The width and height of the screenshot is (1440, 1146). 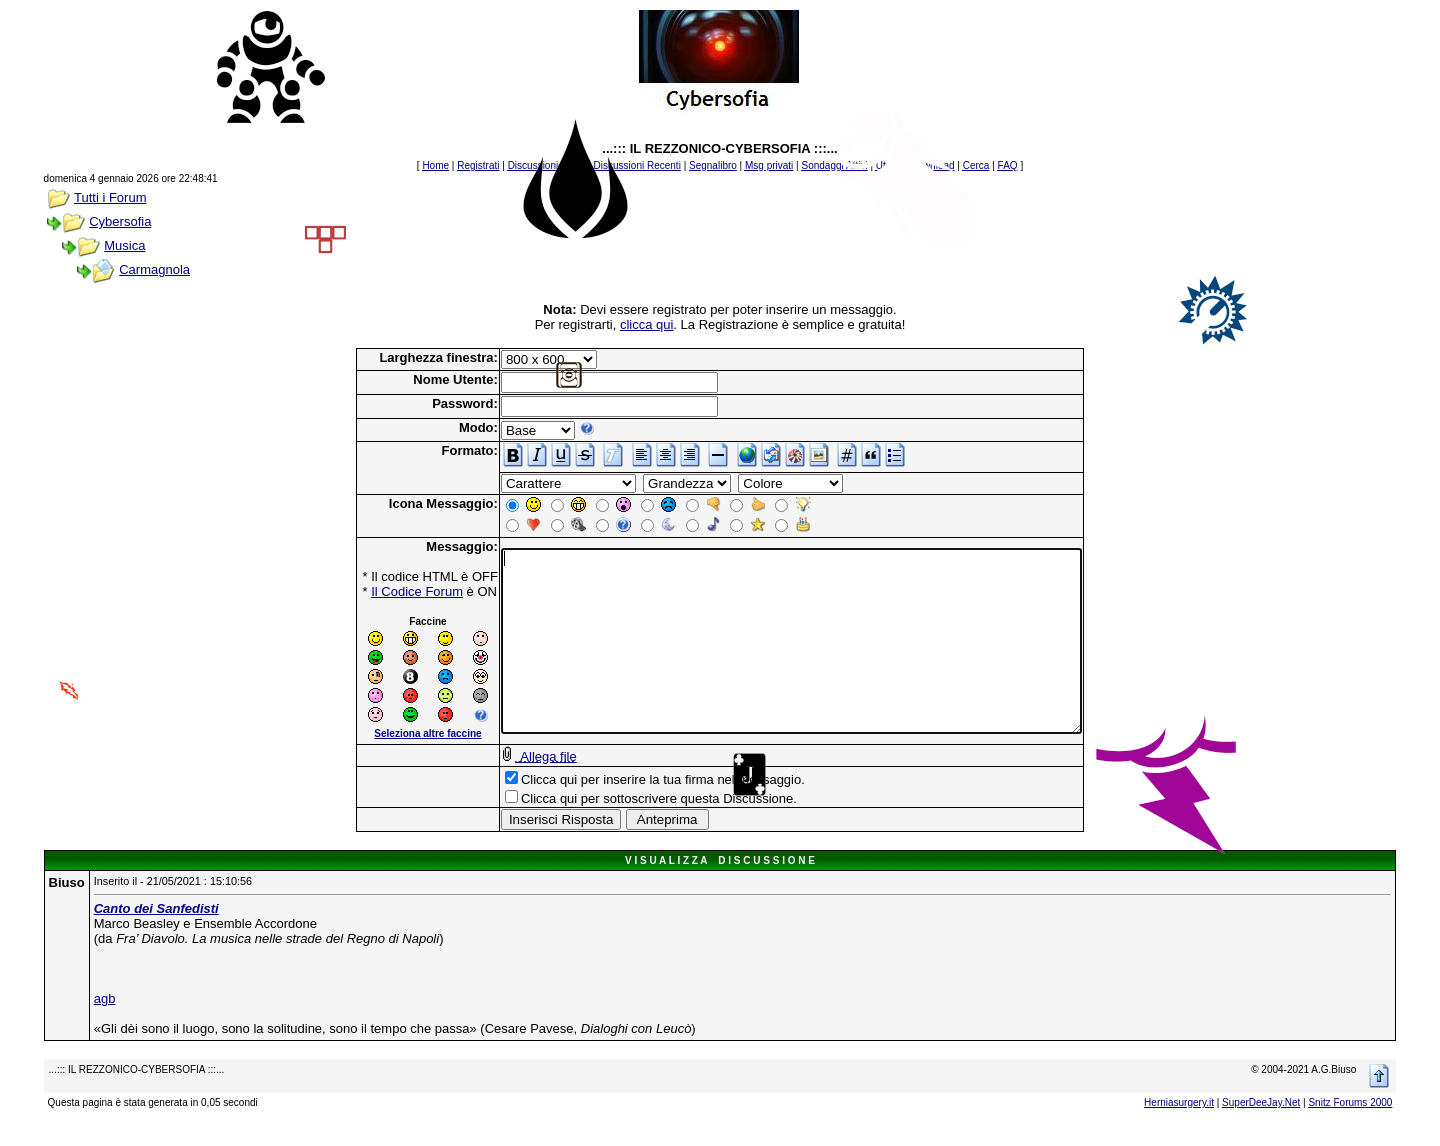 What do you see at coordinates (907, 177) in the screenshot?
I see `launch or throw a bowling ball in gameplay` at bounding box center [907, 177].